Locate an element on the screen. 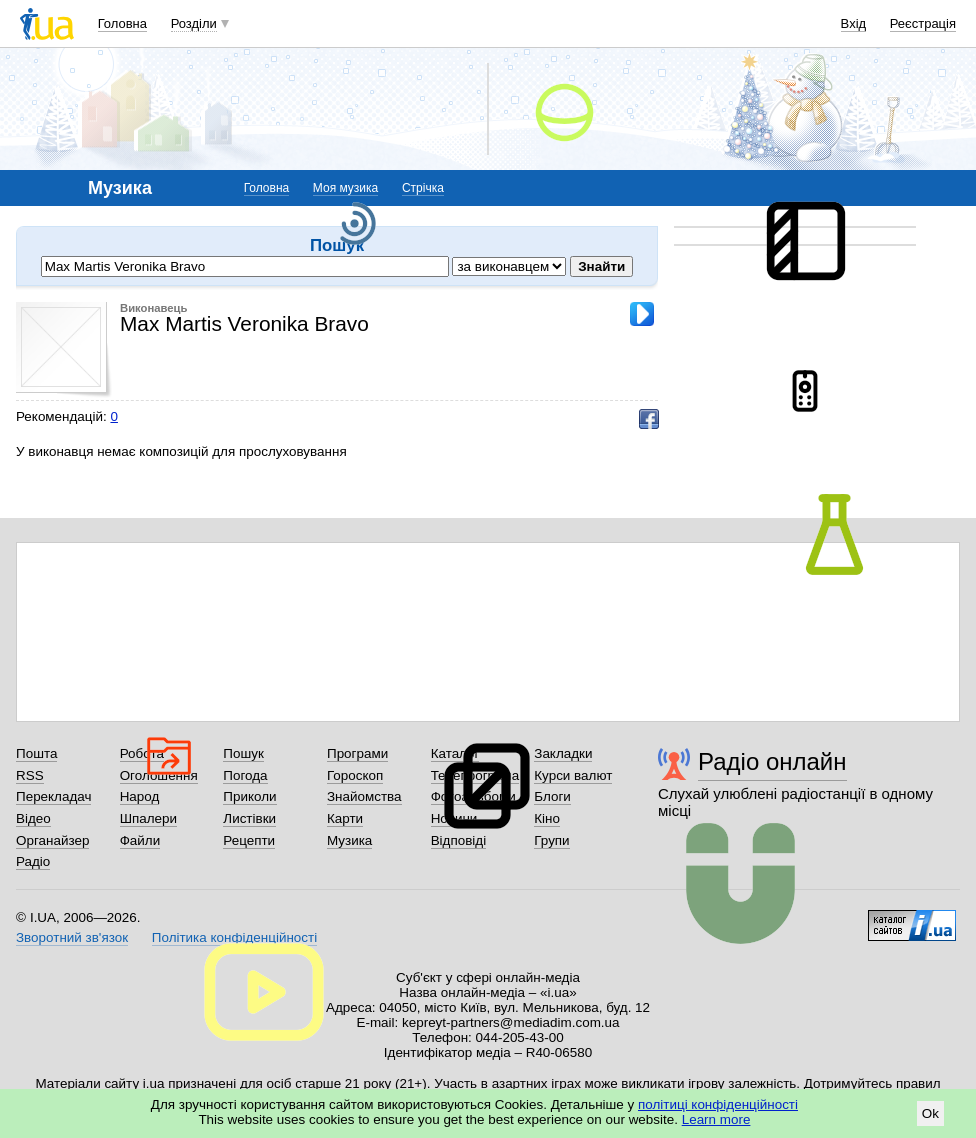 The width and height of the screenshot is (976, 1138). freeze the left column in a spreadsheet is located at coordinates (806, 241).